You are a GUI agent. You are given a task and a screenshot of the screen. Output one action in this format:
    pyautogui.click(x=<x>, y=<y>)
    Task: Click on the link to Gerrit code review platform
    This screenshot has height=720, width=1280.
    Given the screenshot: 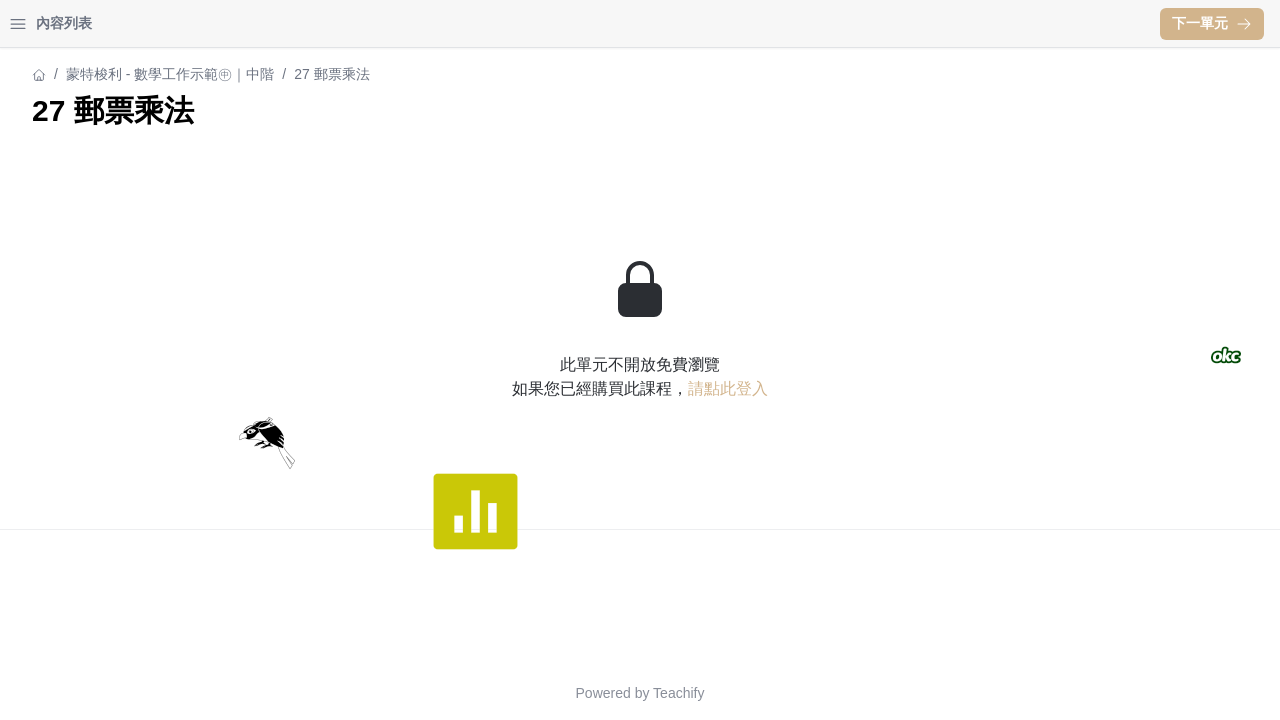 What is the action you would take?
    pyautogui.click(x=267, y=443)
    